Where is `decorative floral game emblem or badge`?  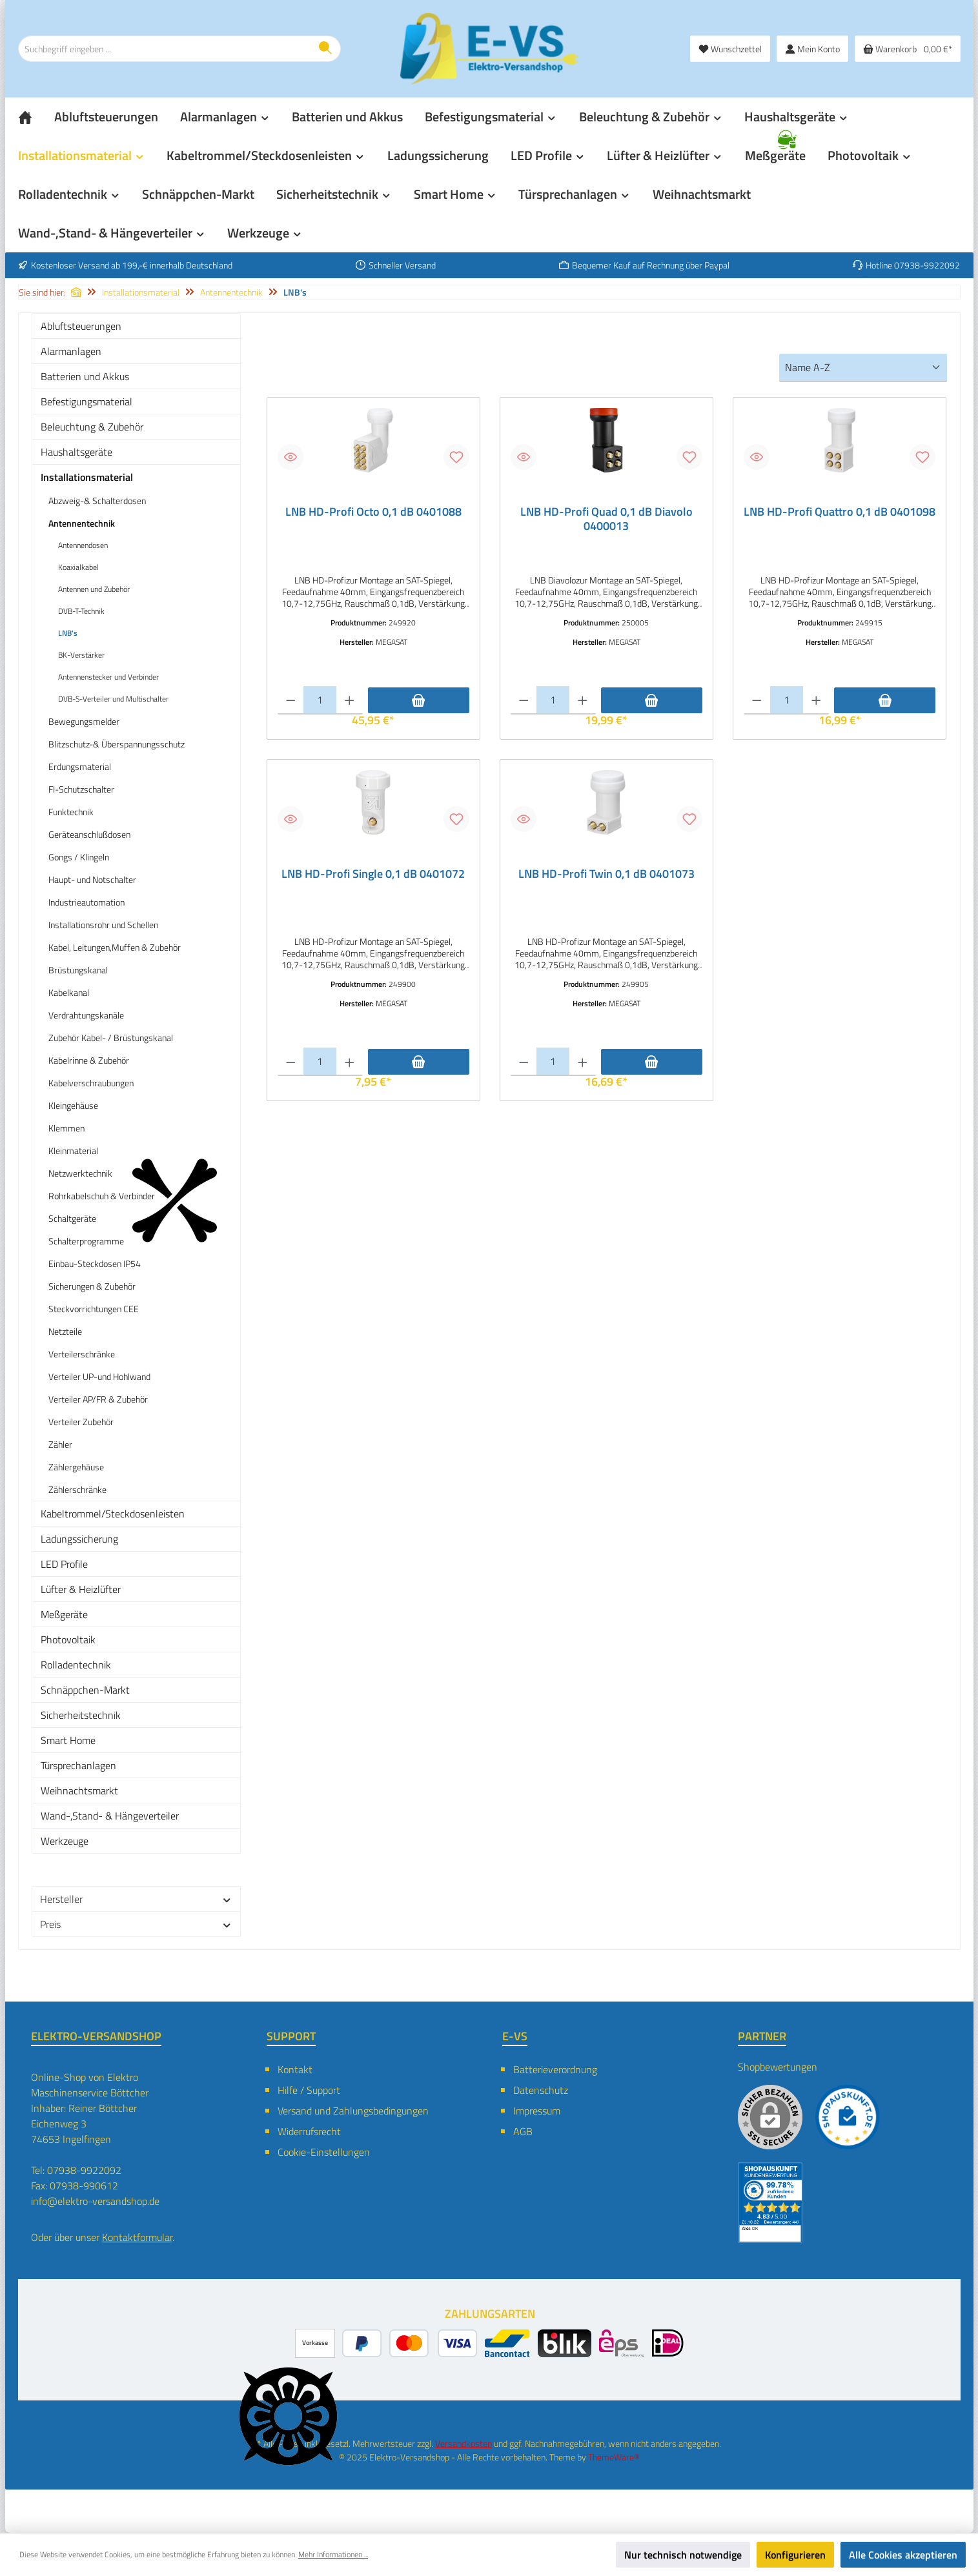 decorative floral game emblem or badge is located at coordinates (288, 2416).